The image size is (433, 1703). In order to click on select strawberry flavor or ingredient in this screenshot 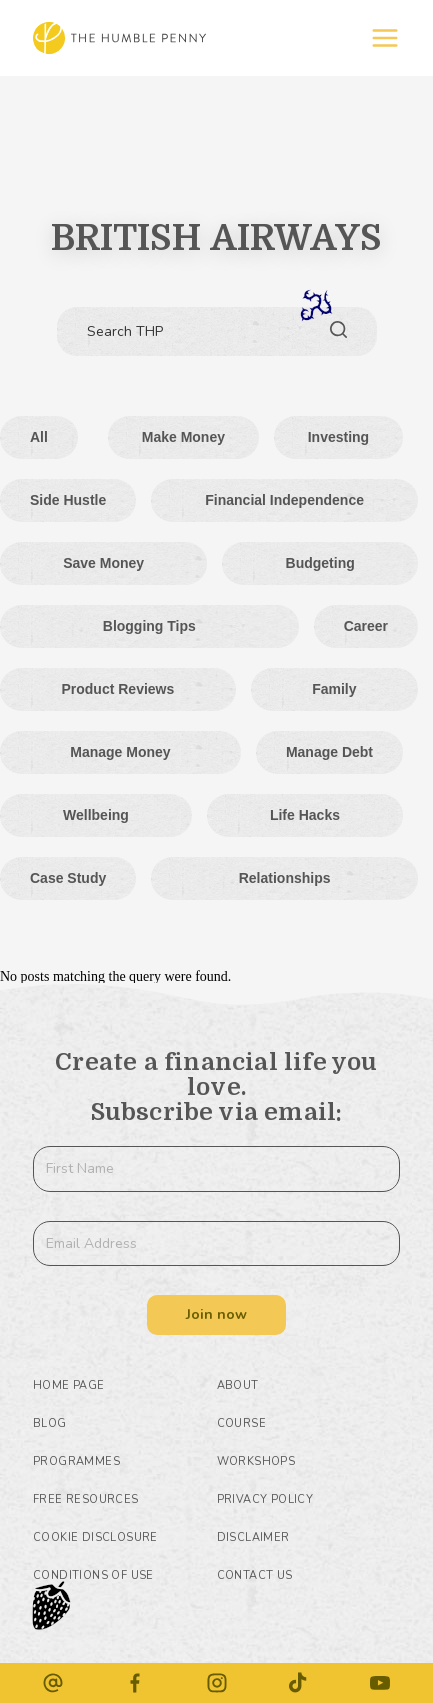, I will do `click(51, 1605)`.